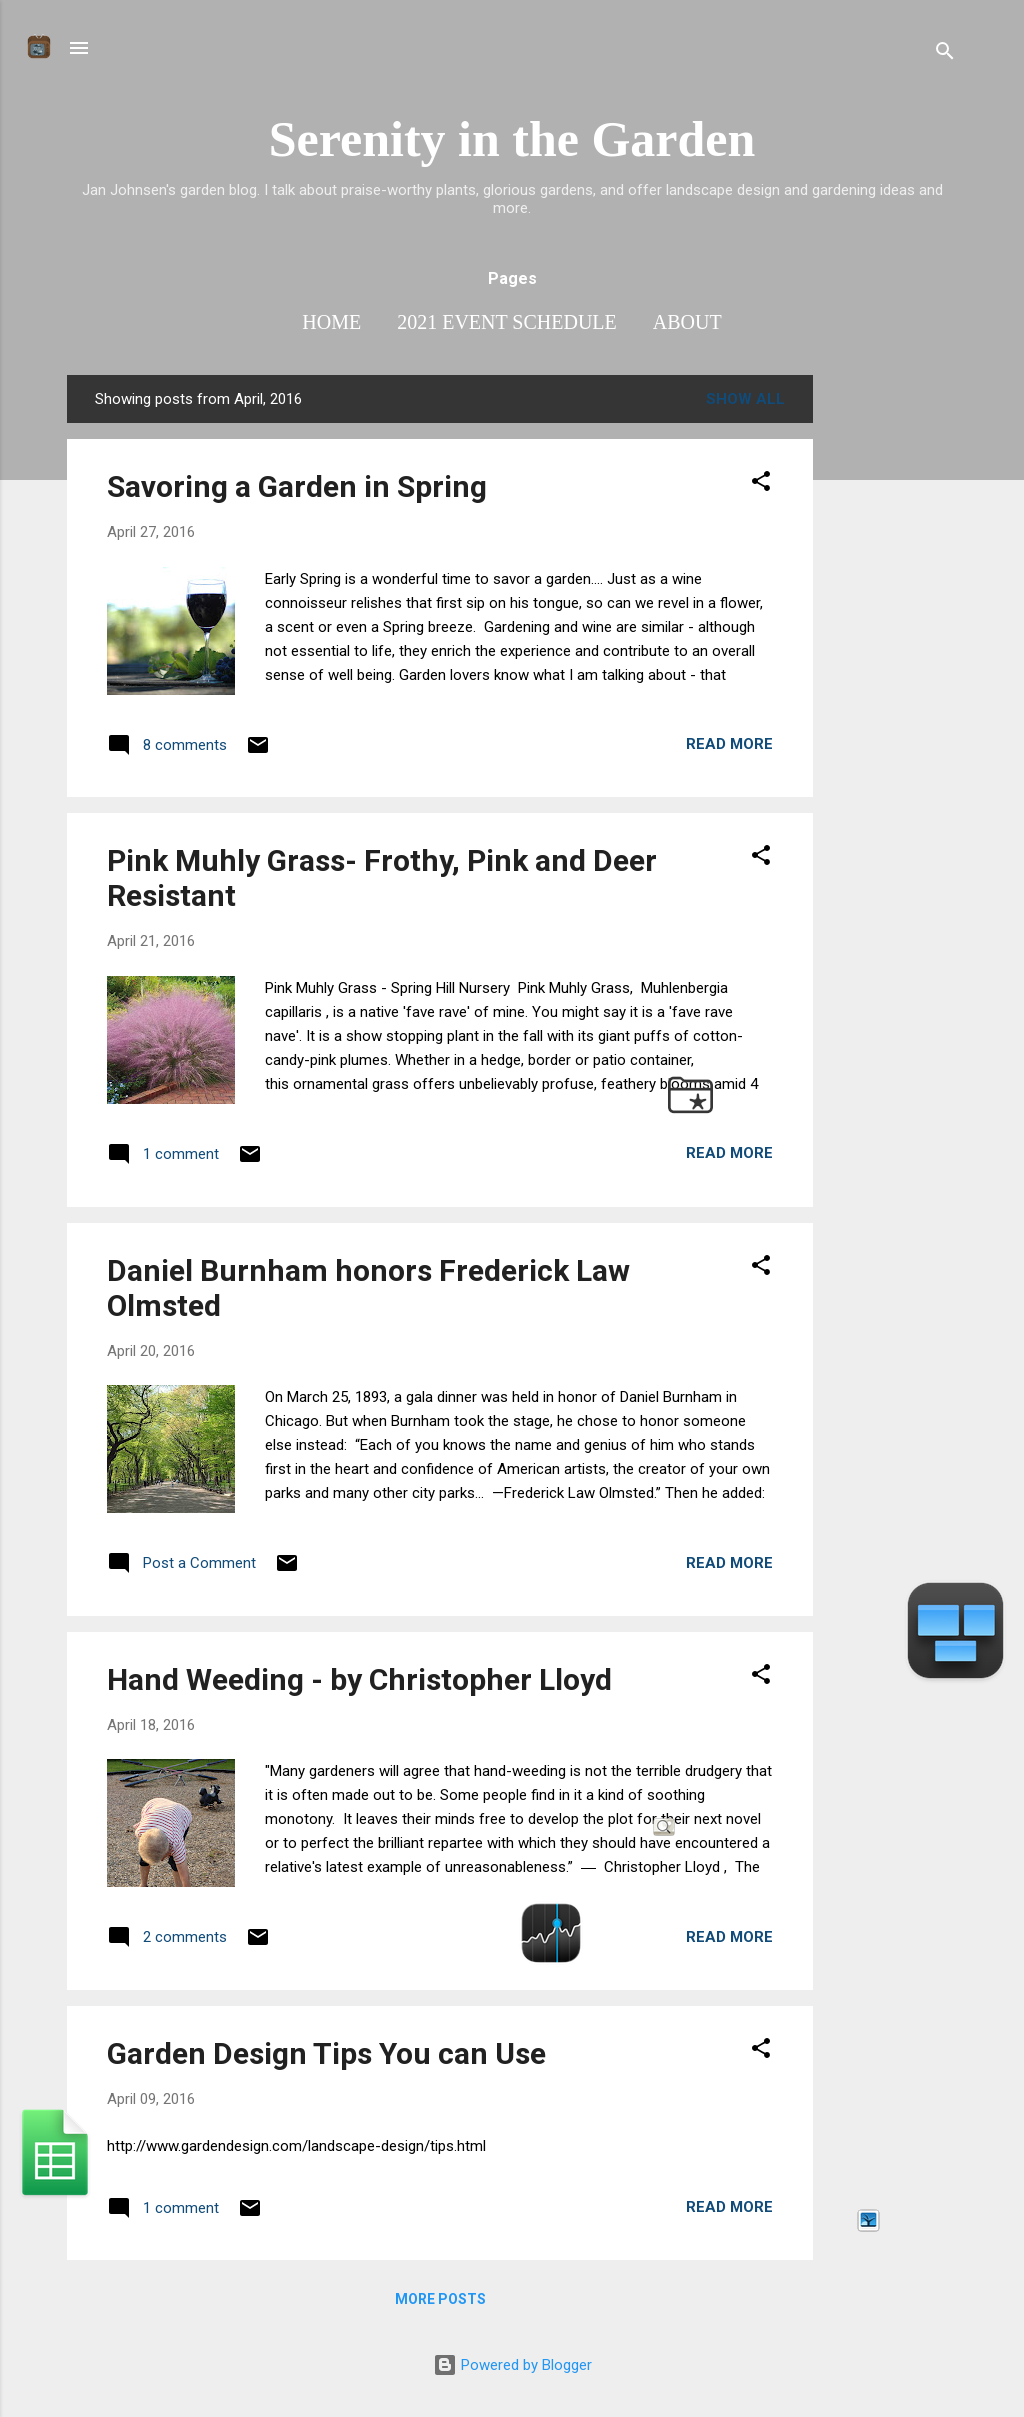 This screenshot has width=1024, height=2417. What do you see at coordinates (664, 1827) in the screenshot?
I see `open eye of gnome image viewer` at bounding box center [664, 1827].